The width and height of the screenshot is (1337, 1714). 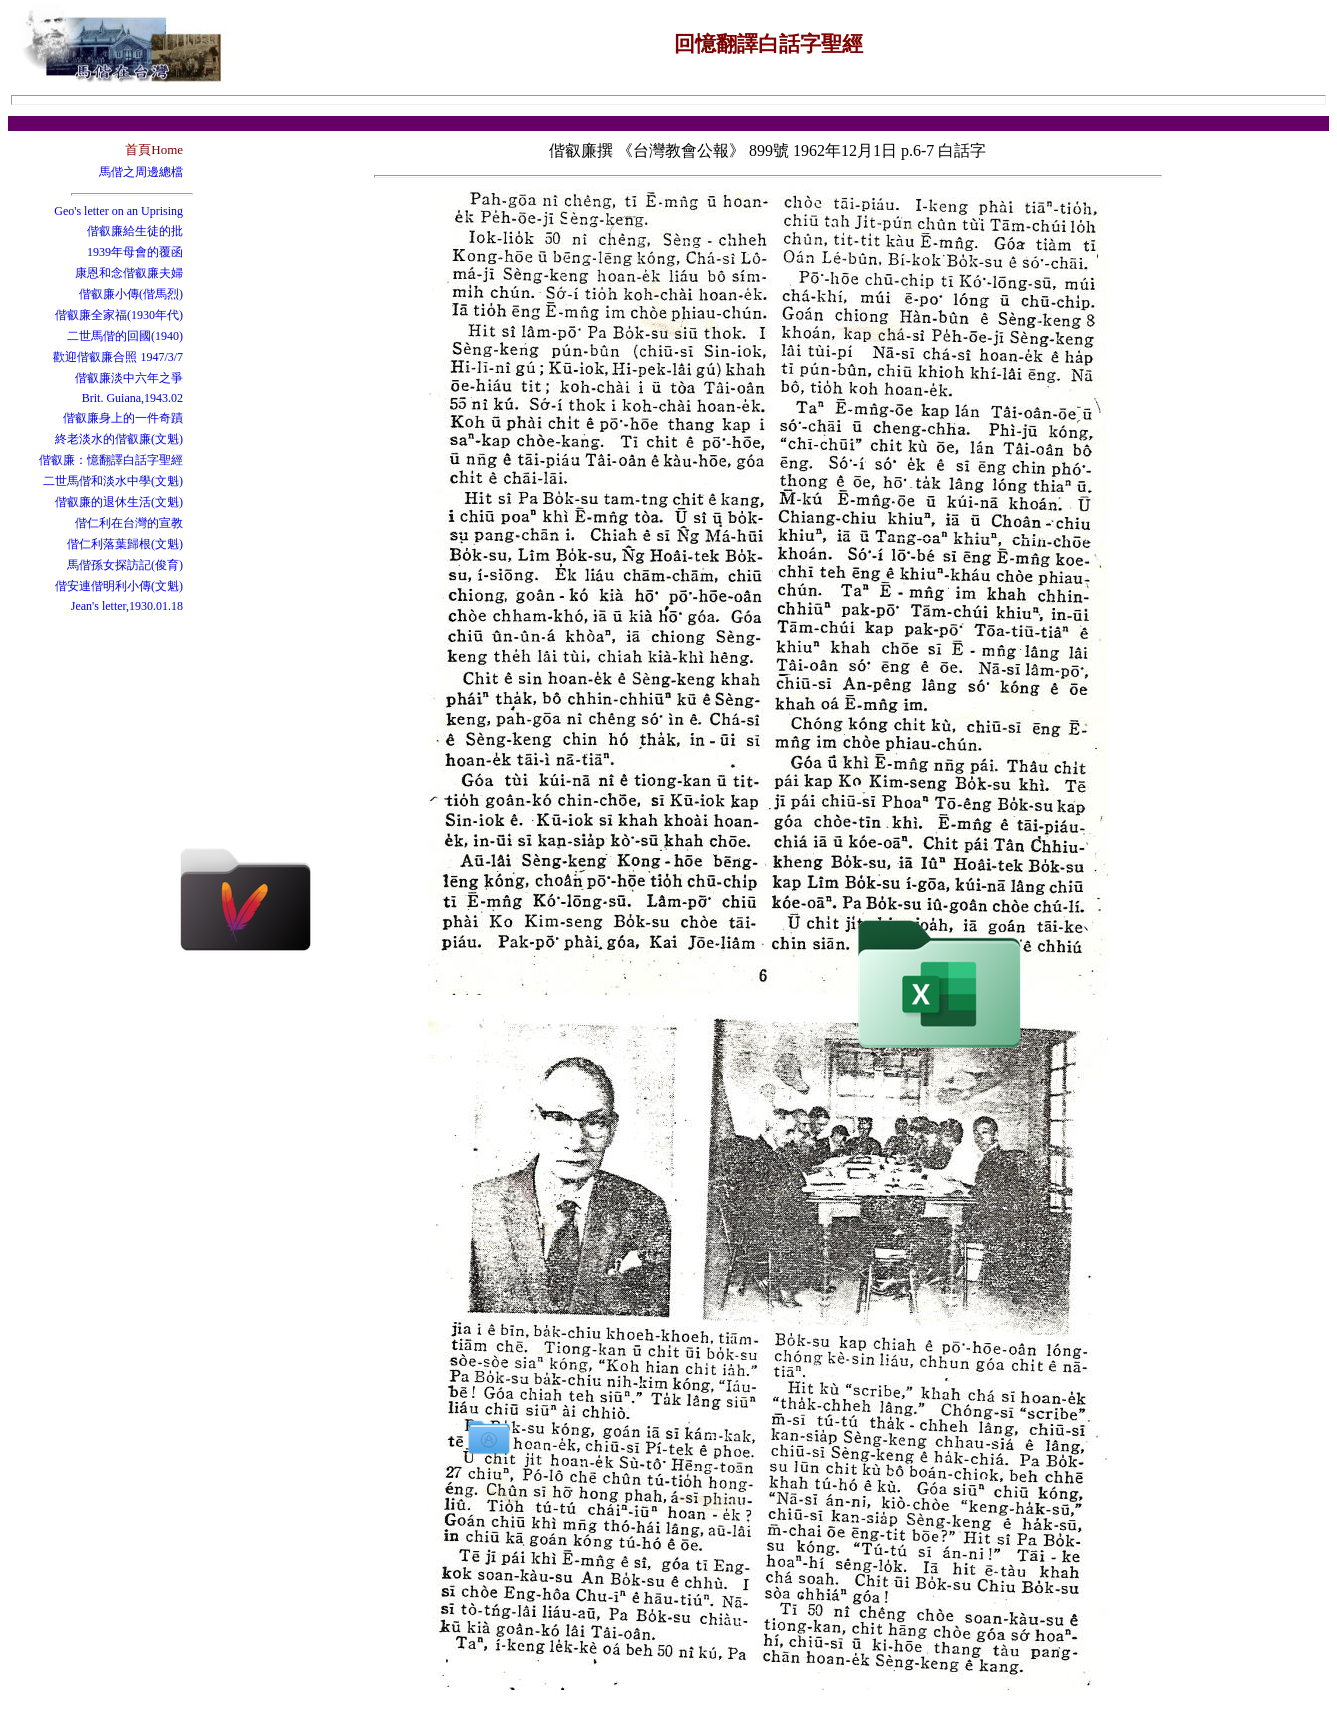 I want to click on open Arturia software folder, so click(x=489, y=1437).